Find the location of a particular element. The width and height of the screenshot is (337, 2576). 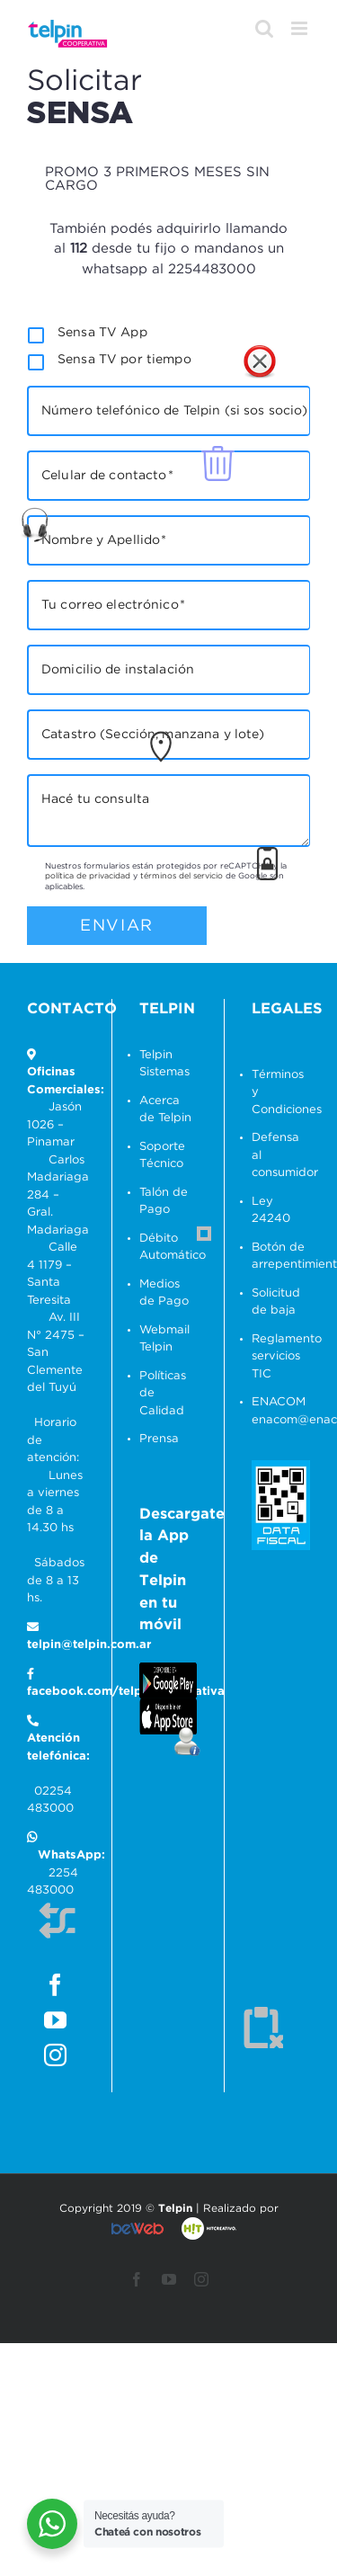

delete selected item is located at coordinates (261, 361).